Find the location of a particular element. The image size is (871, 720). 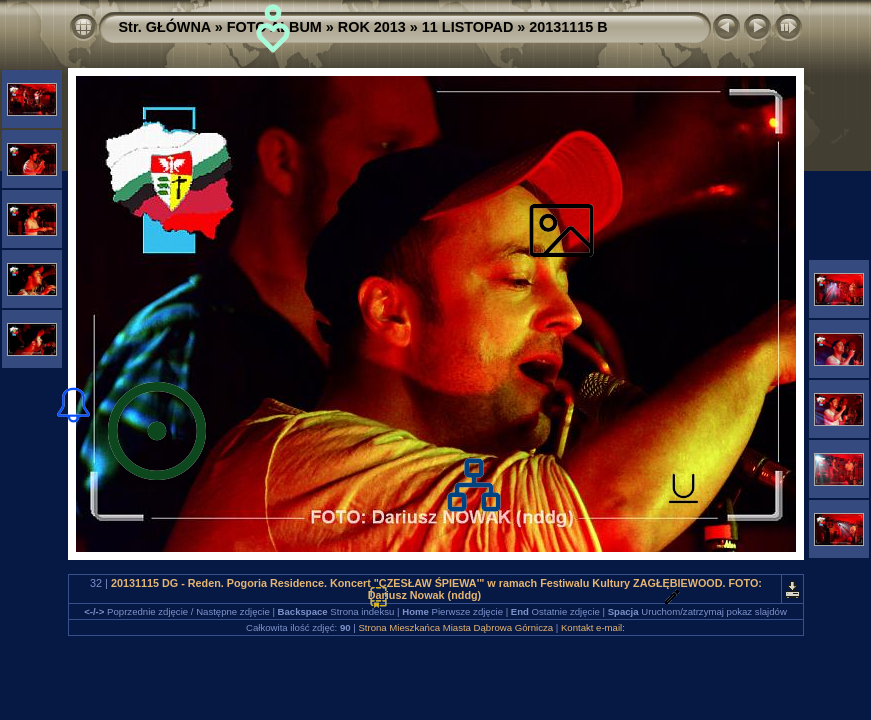

create a new repository from a template is located at coordinates (378, 597).